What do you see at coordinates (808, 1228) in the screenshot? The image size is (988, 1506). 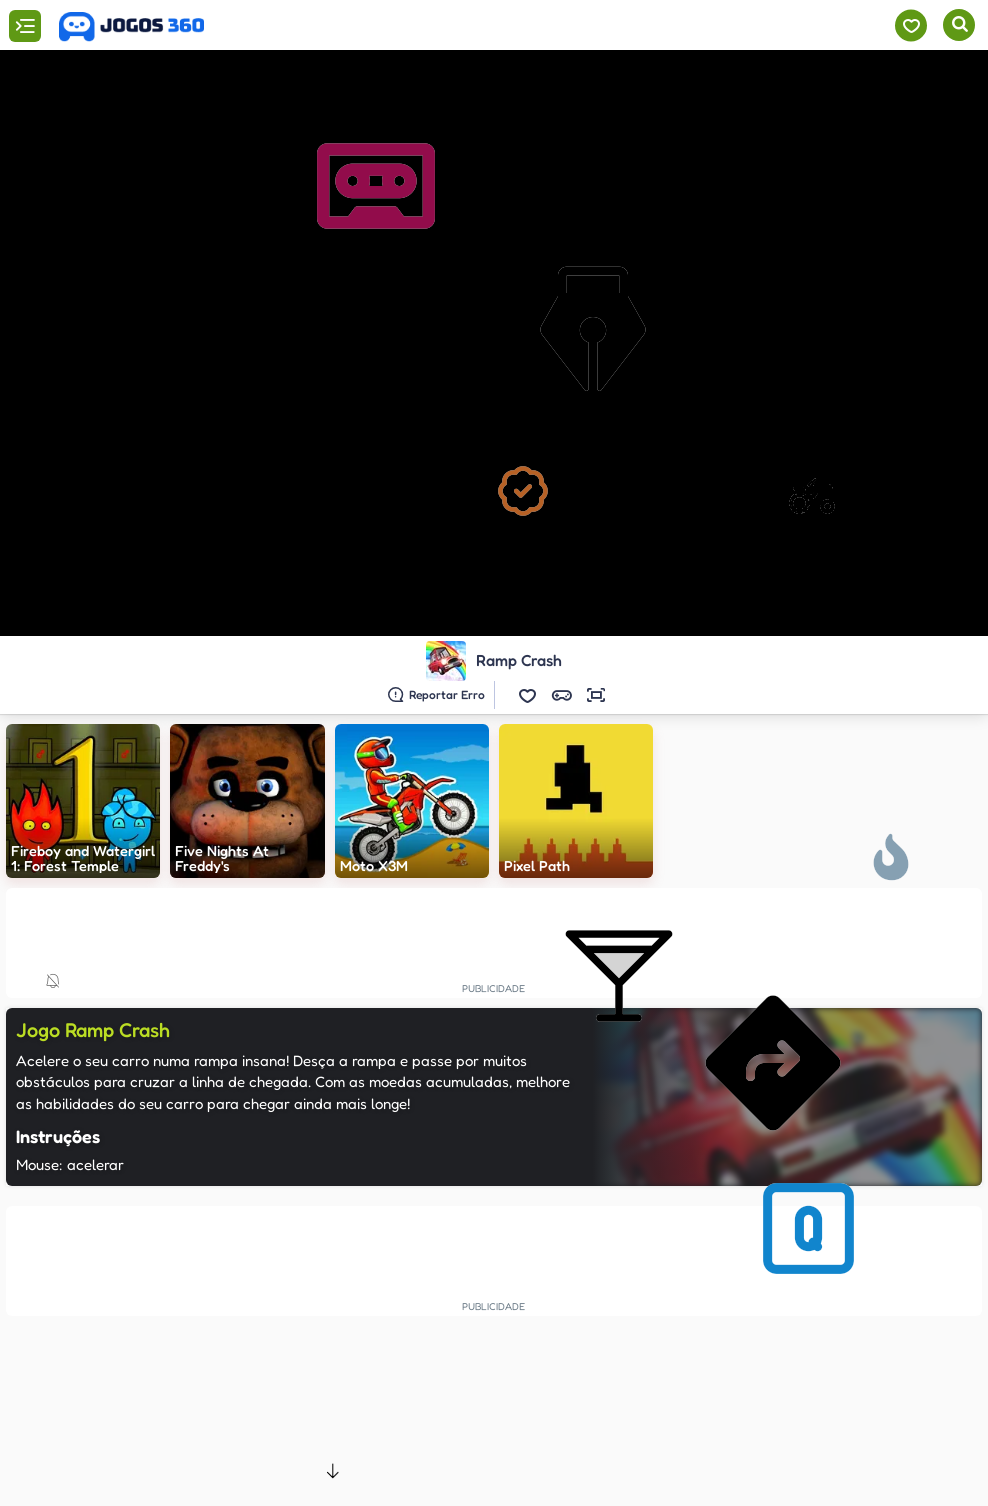 I see `represents the letter Q in a keyboard or text input` at bounding box center [808, 1228].